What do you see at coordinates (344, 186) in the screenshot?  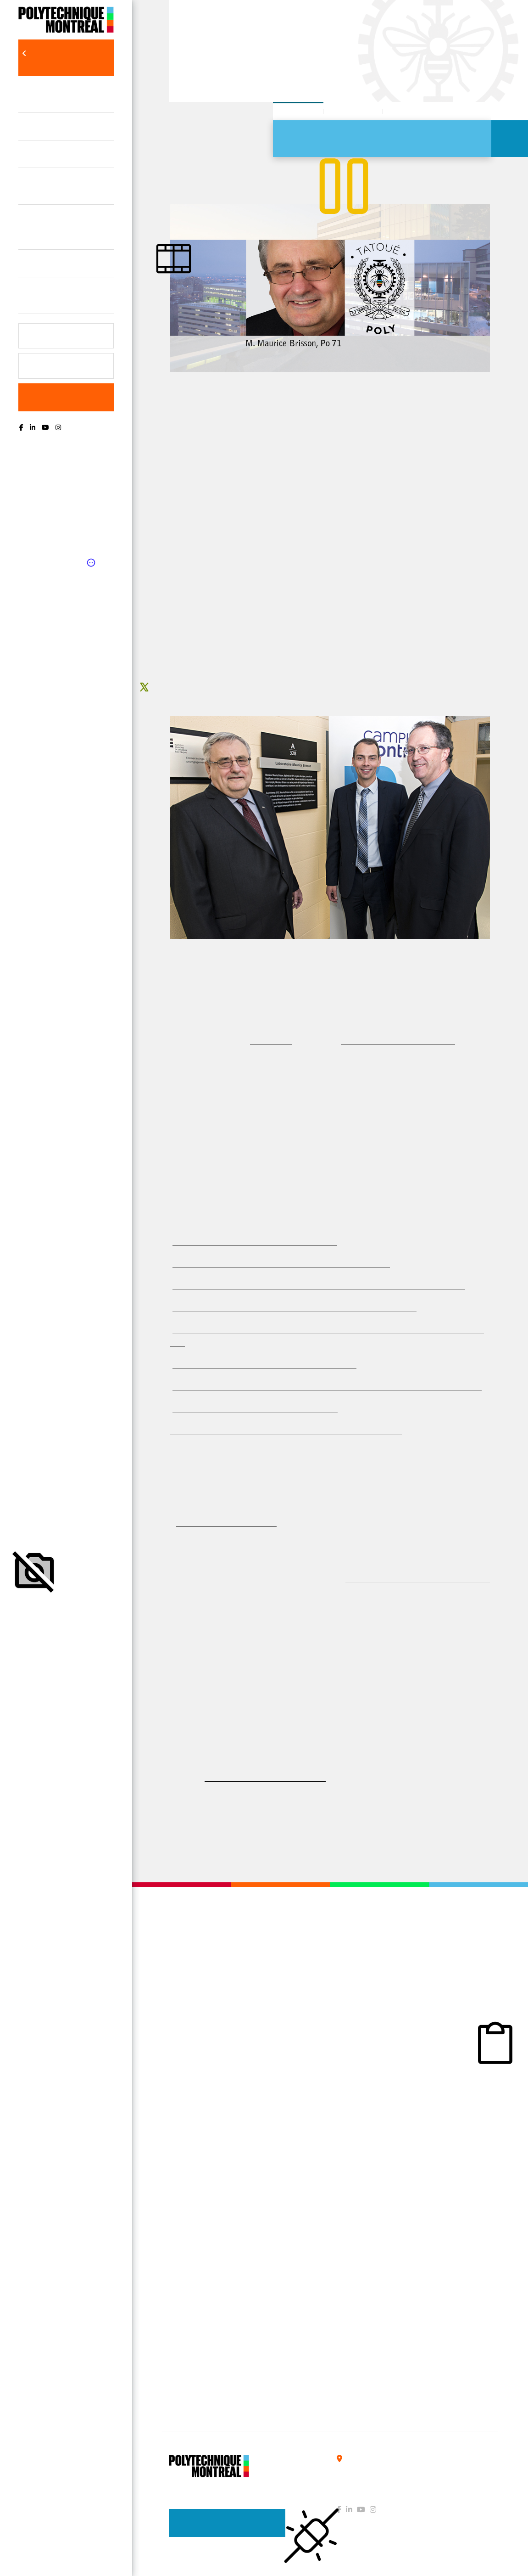 I see `switch to column layout view` at bounding box center [344, 186].